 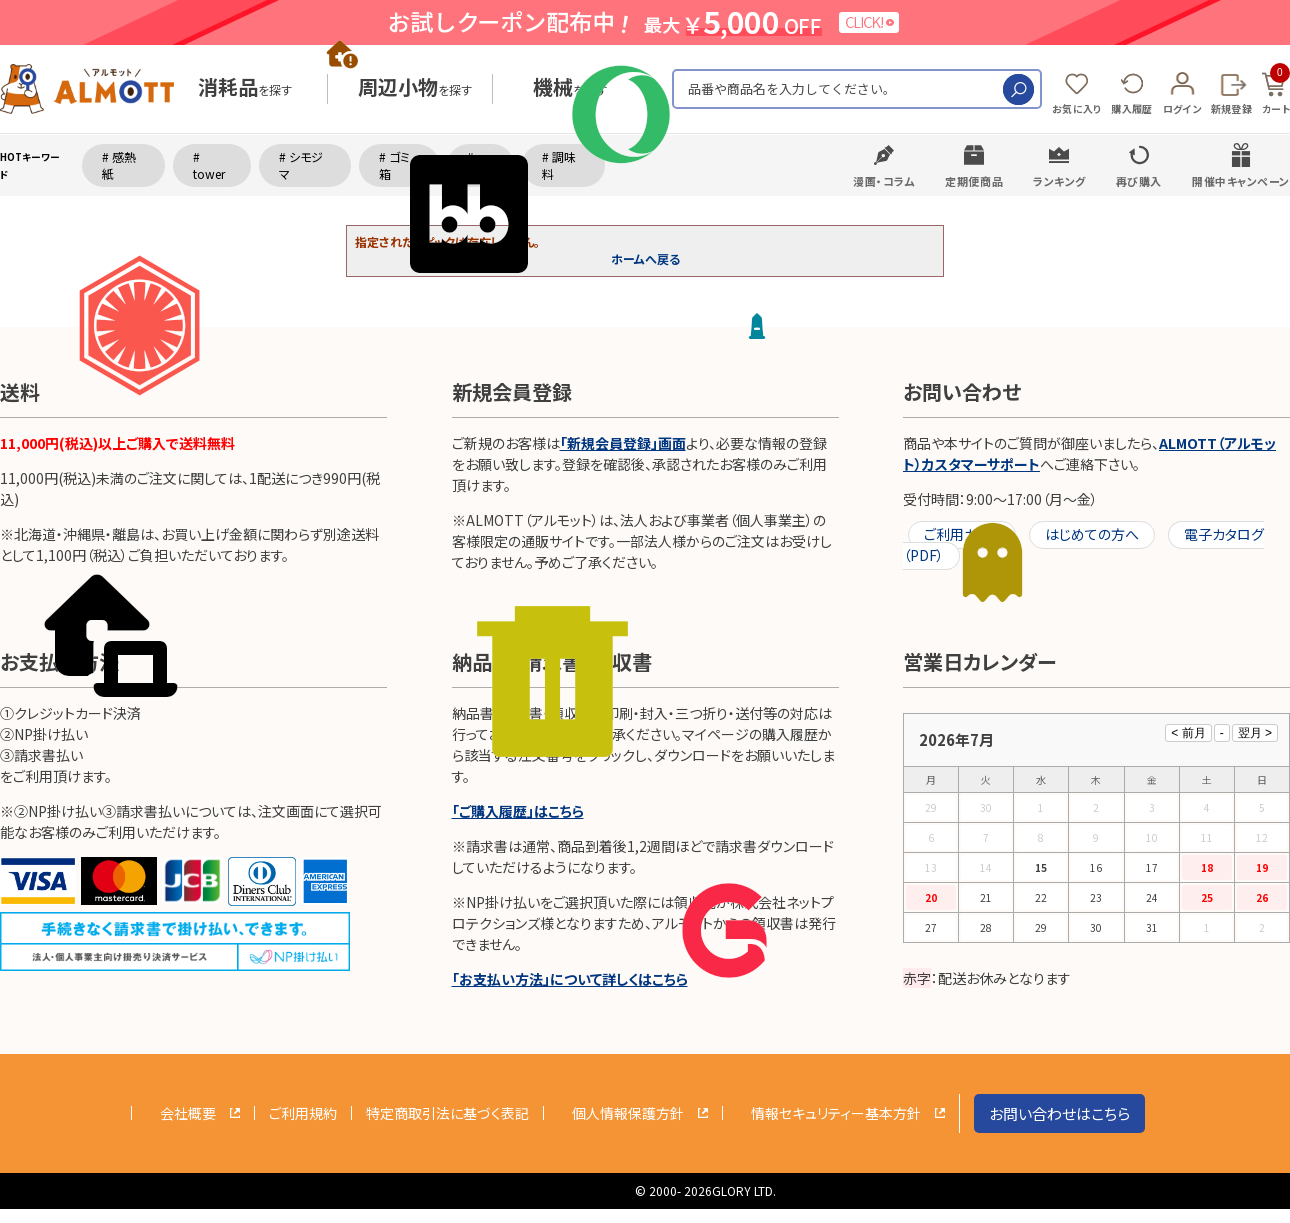 What do you see at coordinates (469, 214) in the screenshot?
I see `budibase app or service logo` at bounding box center [469, 214].